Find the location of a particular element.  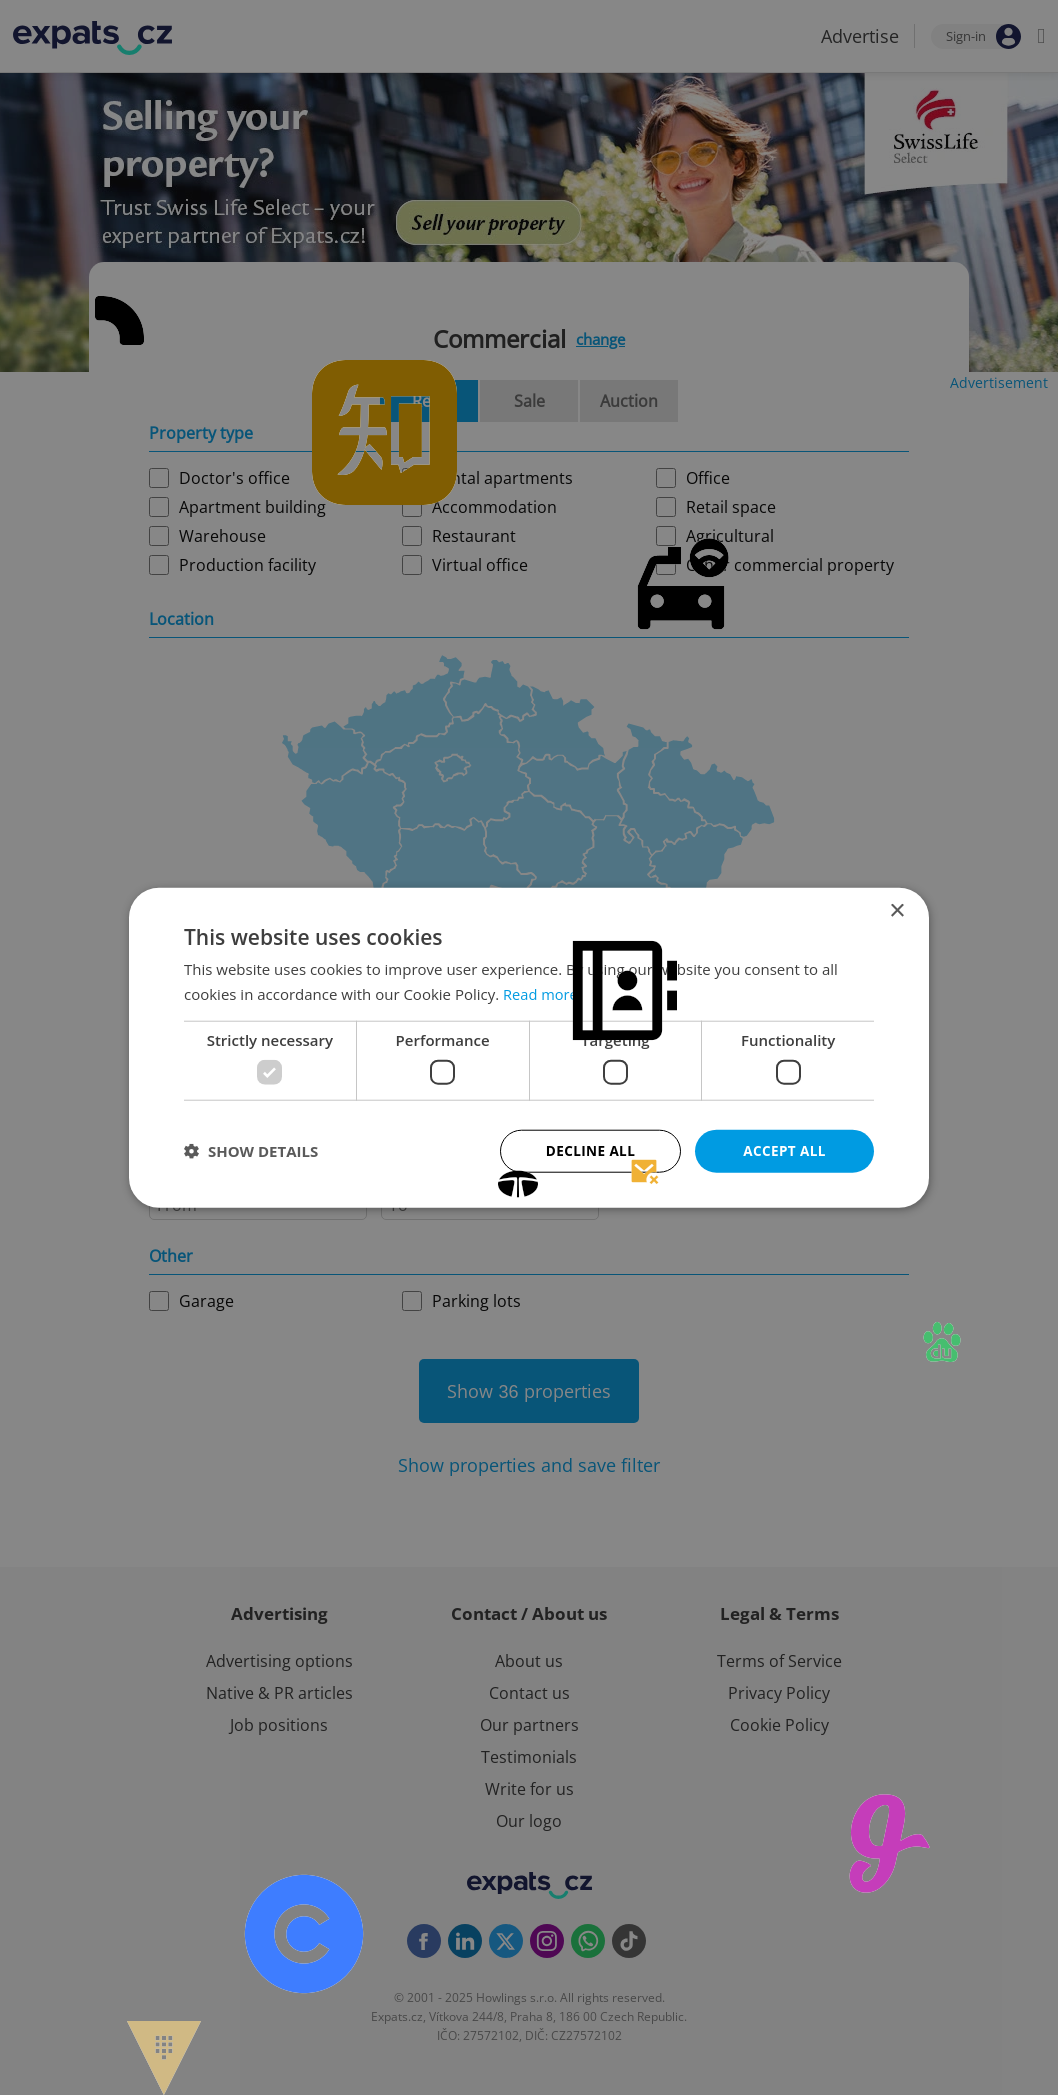

open your contacts list is located at coordinates (617, 990).